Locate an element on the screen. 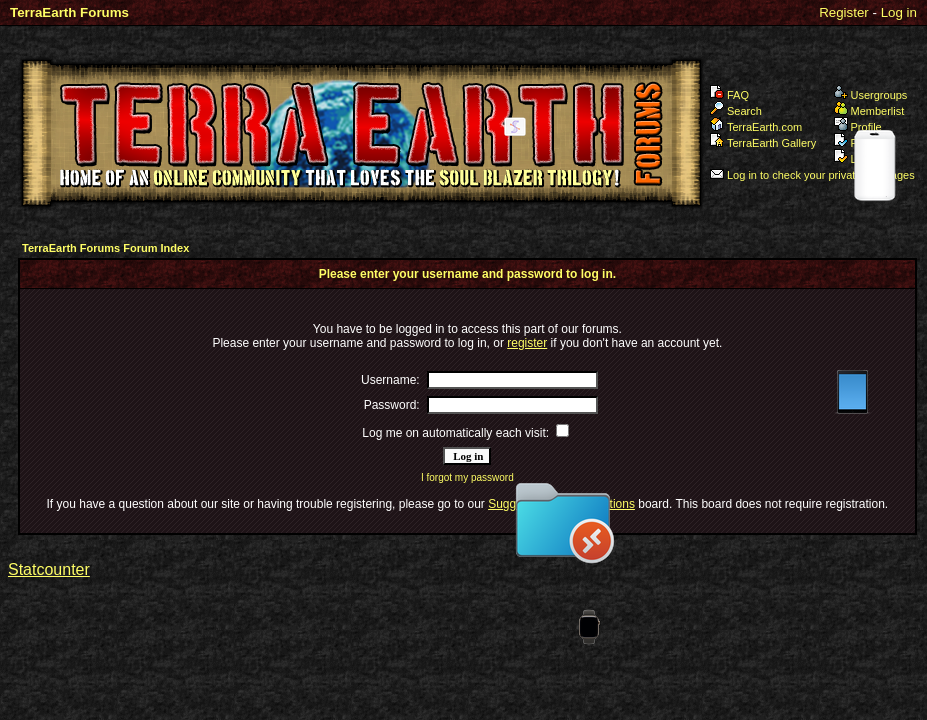 Image resolution: width=927 pixels, height=720 pixels. open folder containing microsoft remote desktop files is located at coordinates (562, 522).